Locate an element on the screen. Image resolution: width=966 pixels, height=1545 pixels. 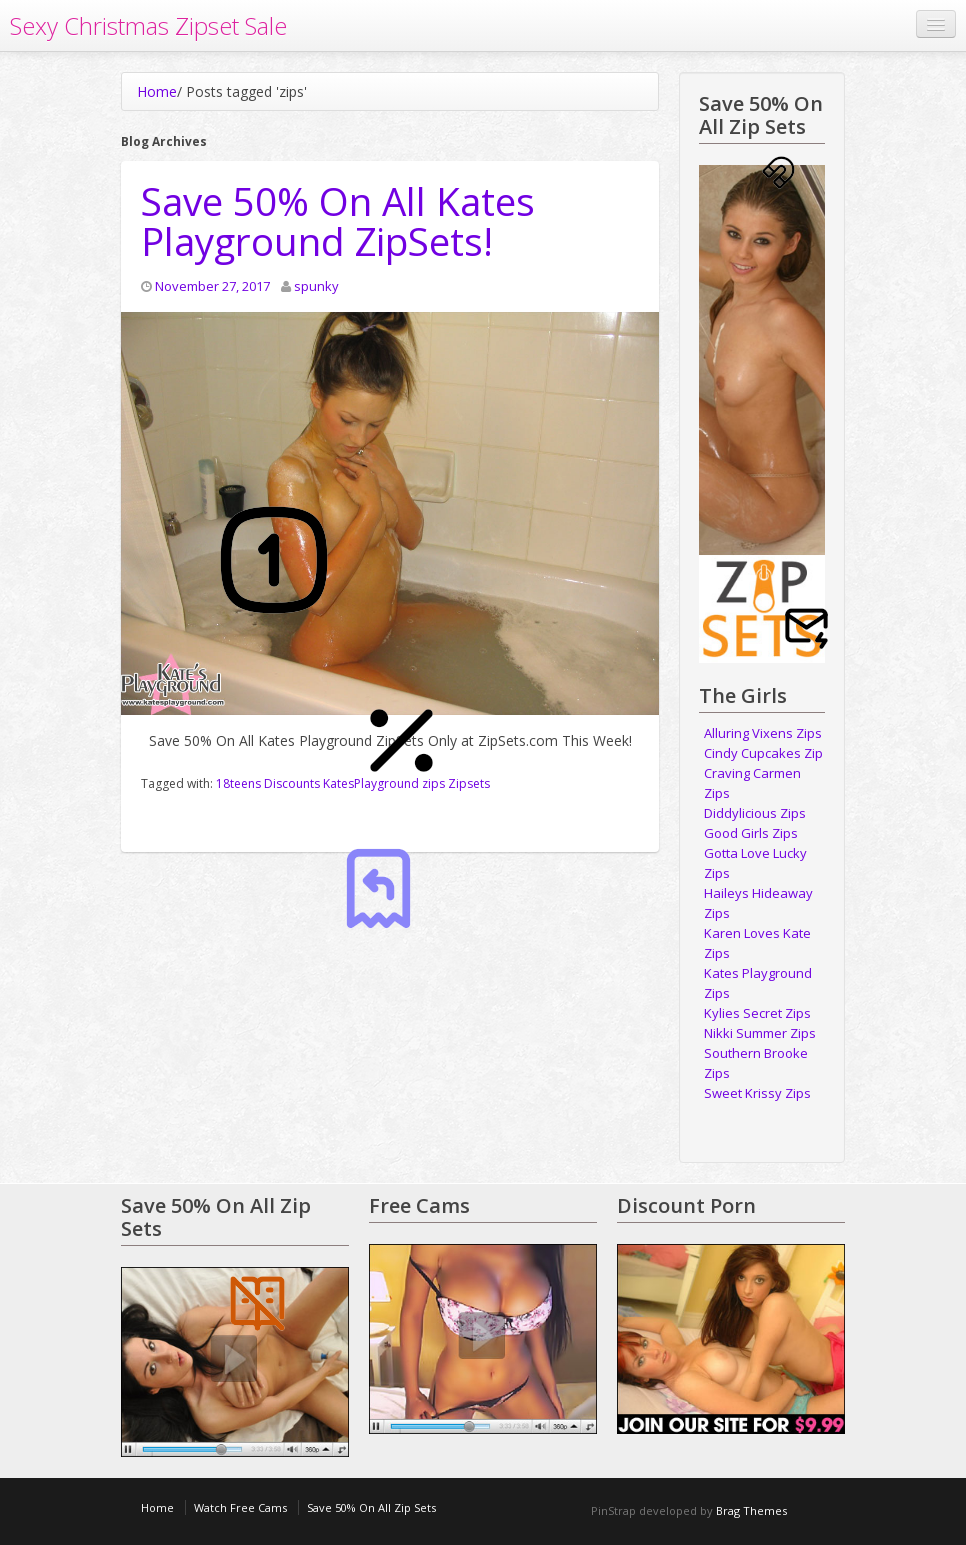
send message with high priority is located at coordinates (806, 625).